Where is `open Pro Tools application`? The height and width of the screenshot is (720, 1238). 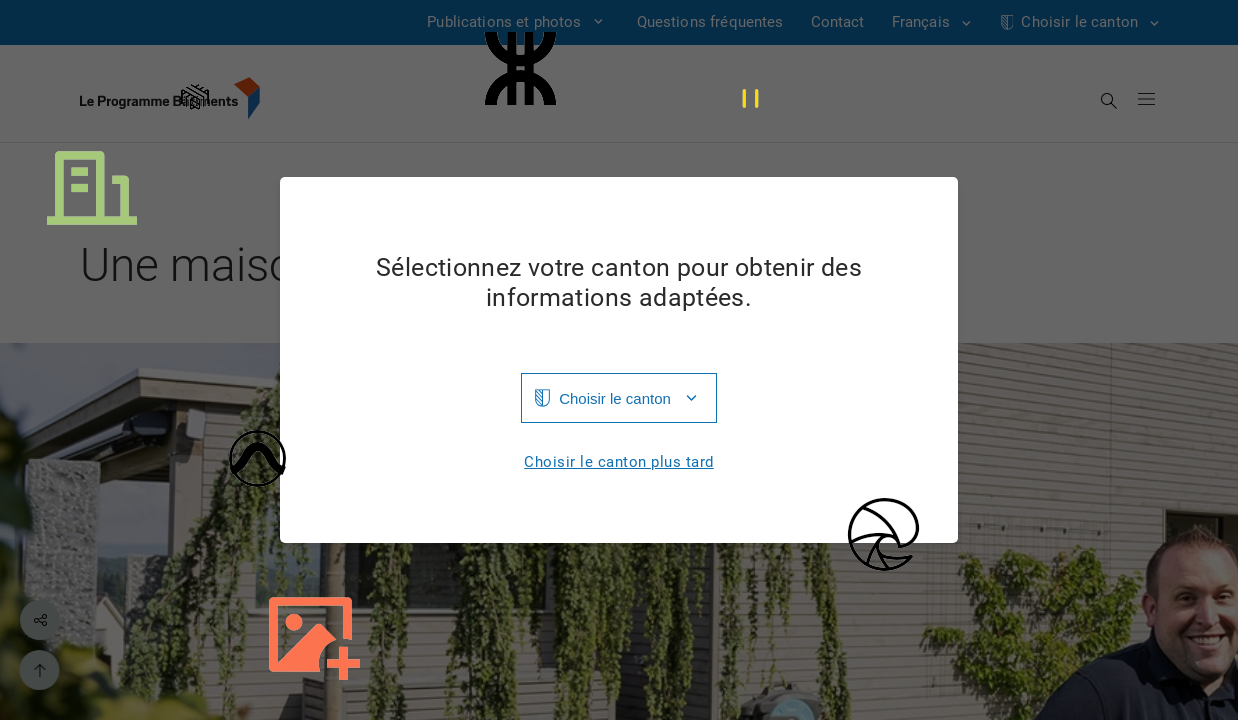
open Pro Tools application is located at coordinates (257, 458).